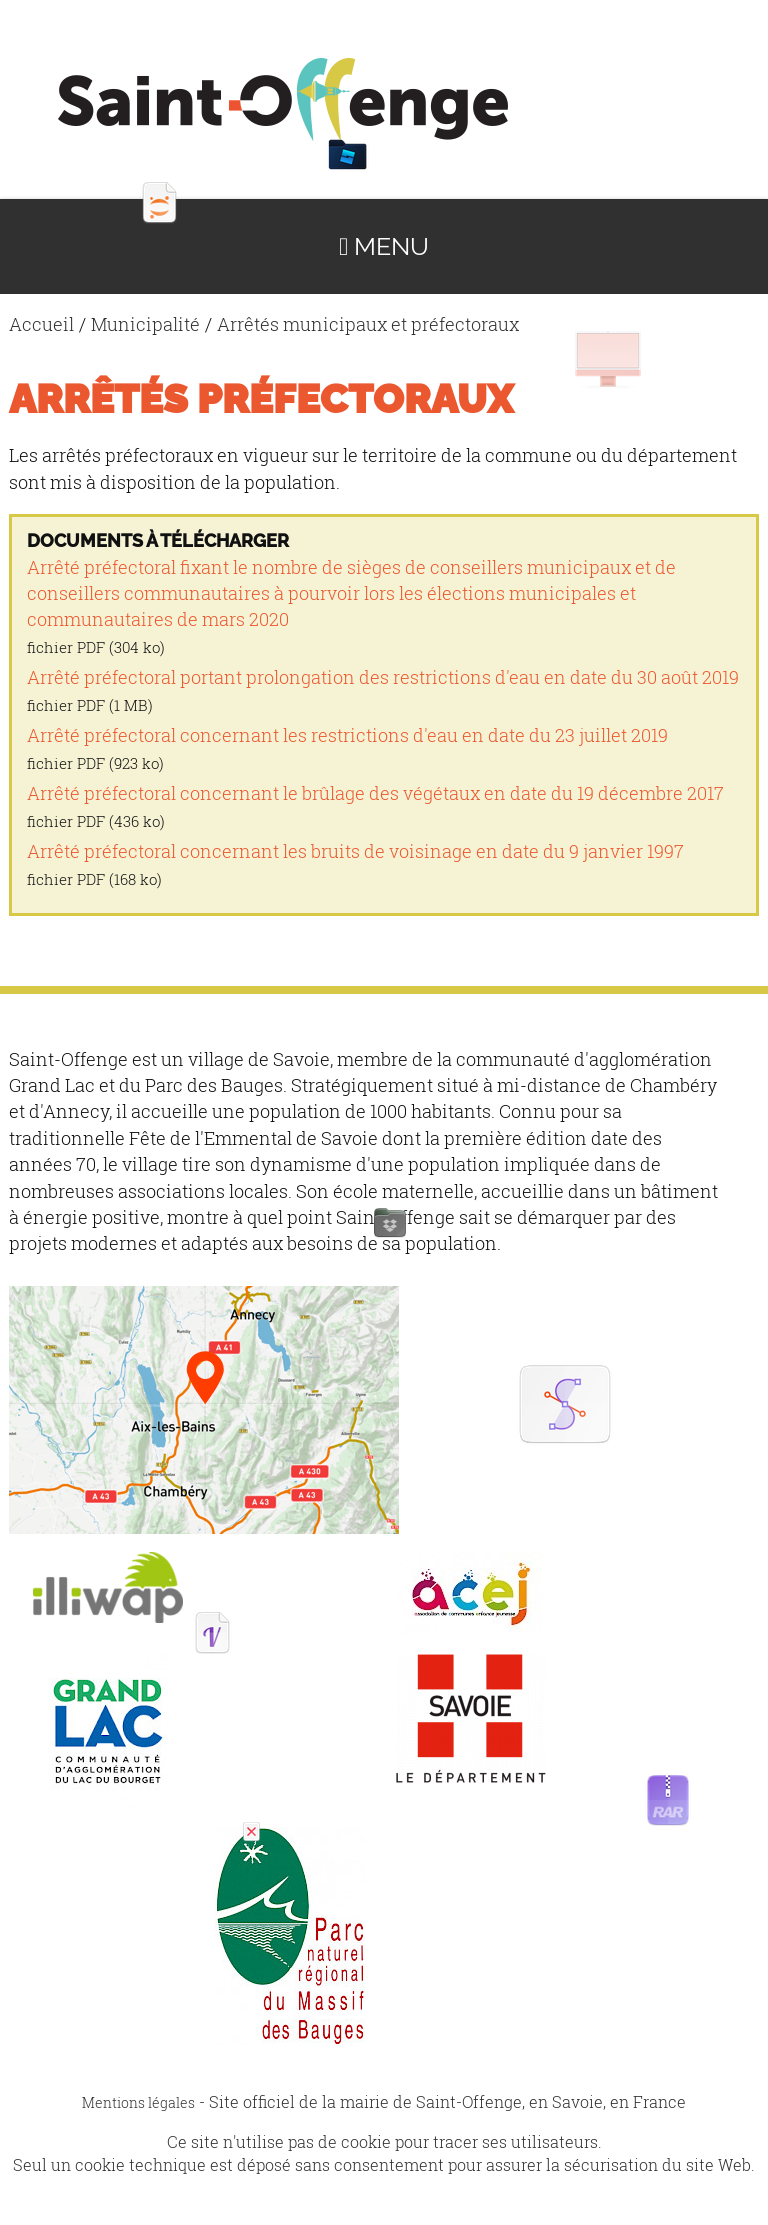  What do you see at coordinates (347, 155) in the screenshot?
I see `open Roblox Studio project files` at bounding box center [347, 155].